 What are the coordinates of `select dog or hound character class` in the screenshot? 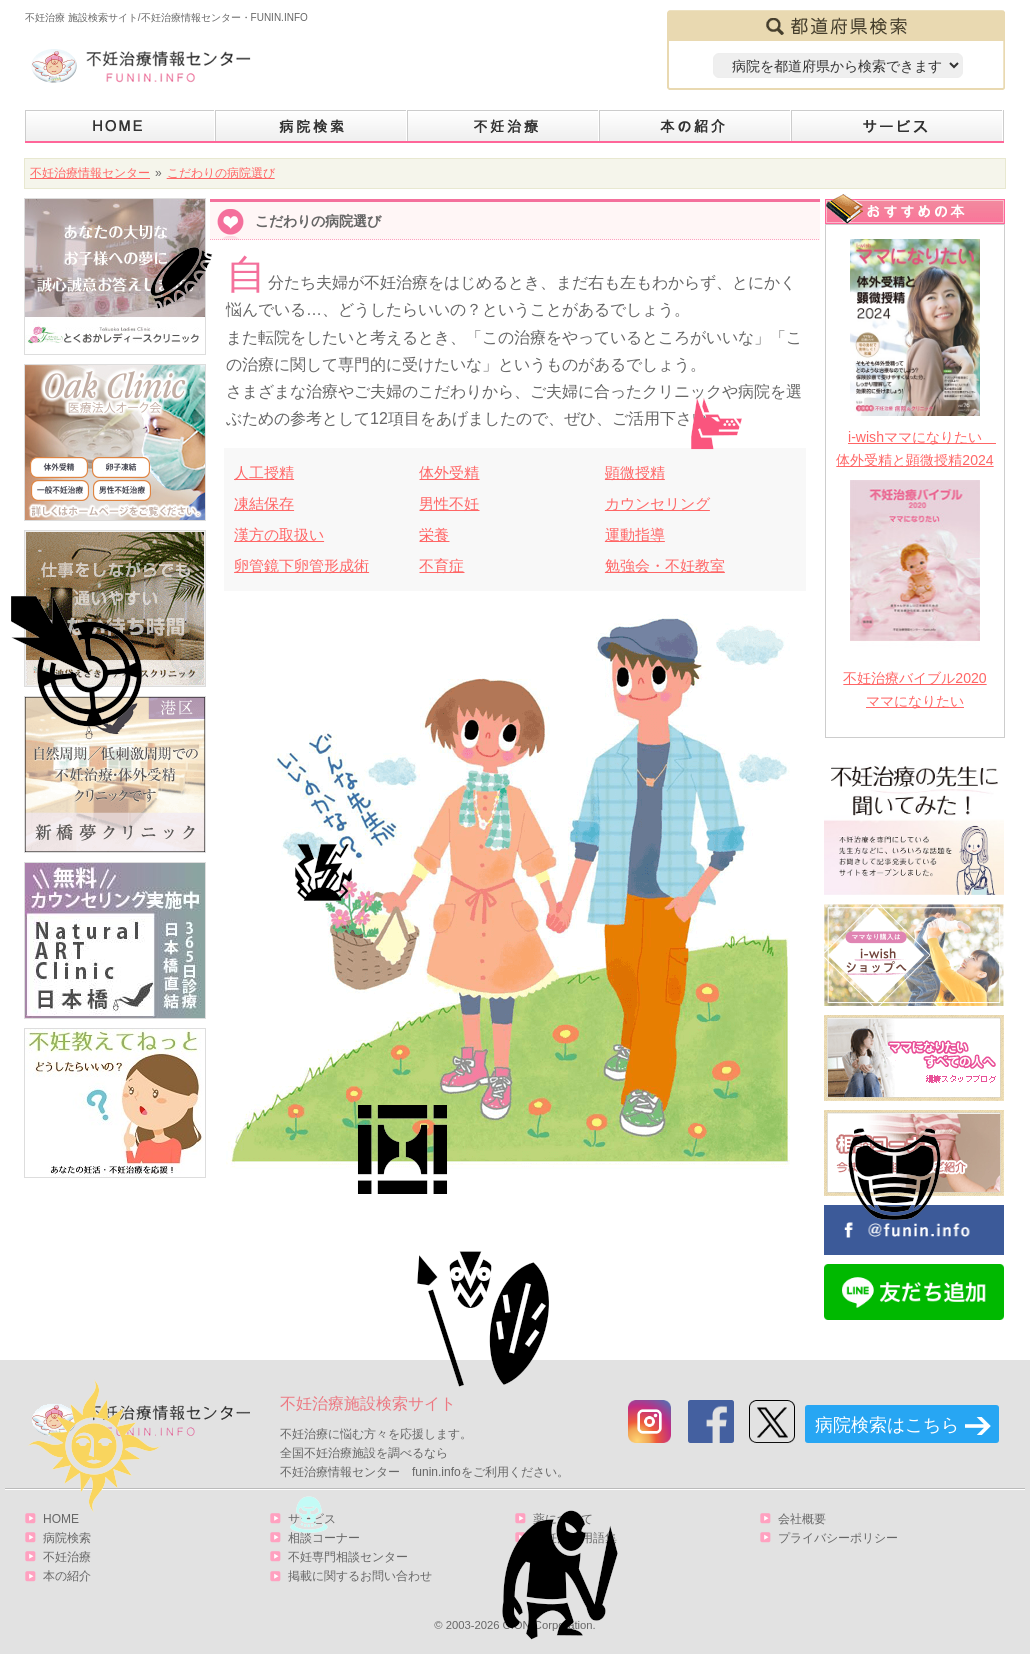 It's located at (716, 423).